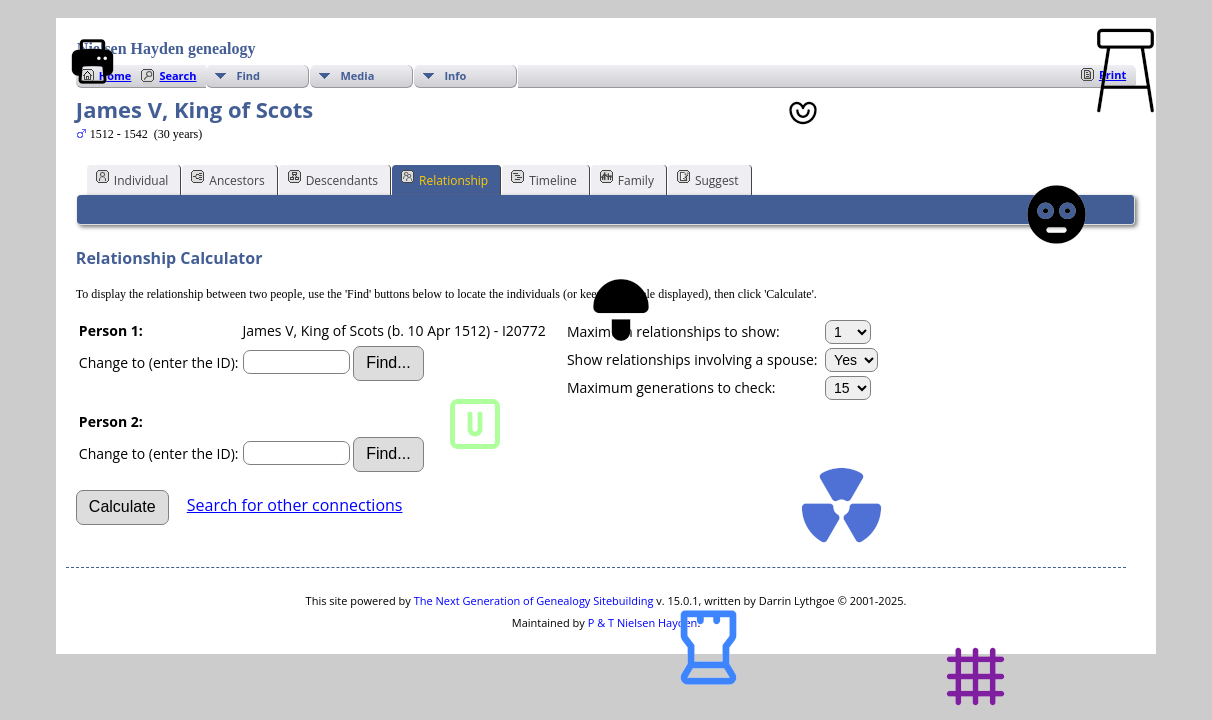 The image size is (1212, 720). I want to click on browse furniture or seating options, so click(1125, 70).